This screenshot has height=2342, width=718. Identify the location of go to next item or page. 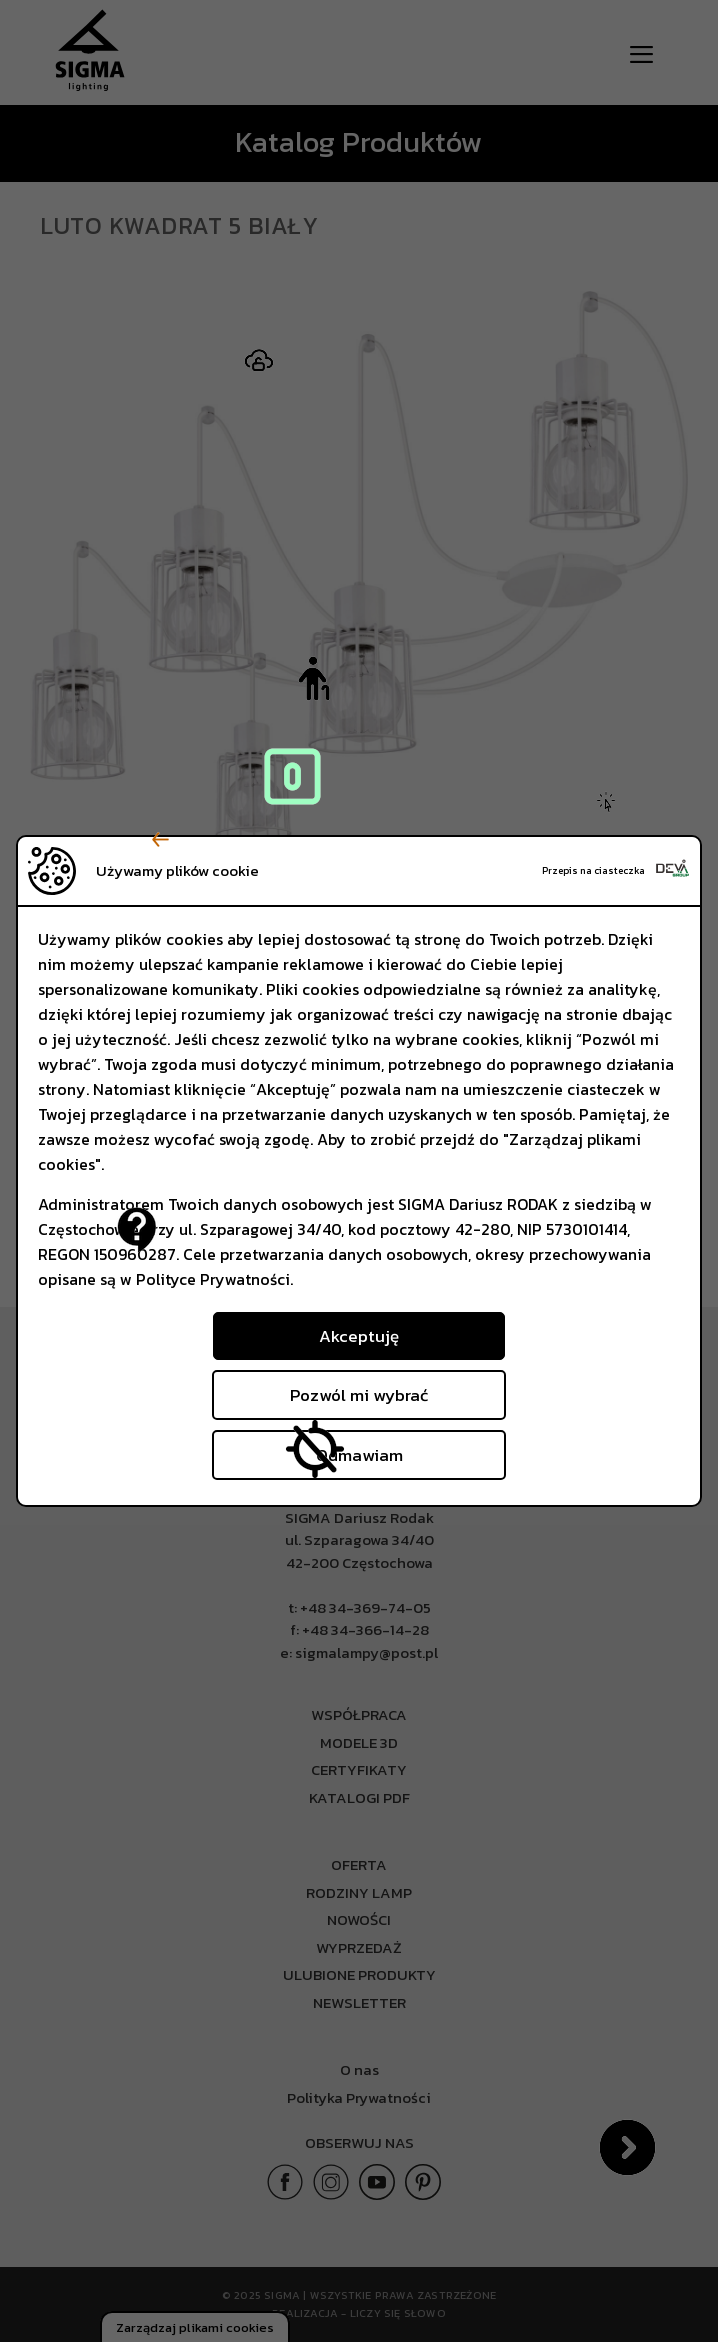
(627, 2147).